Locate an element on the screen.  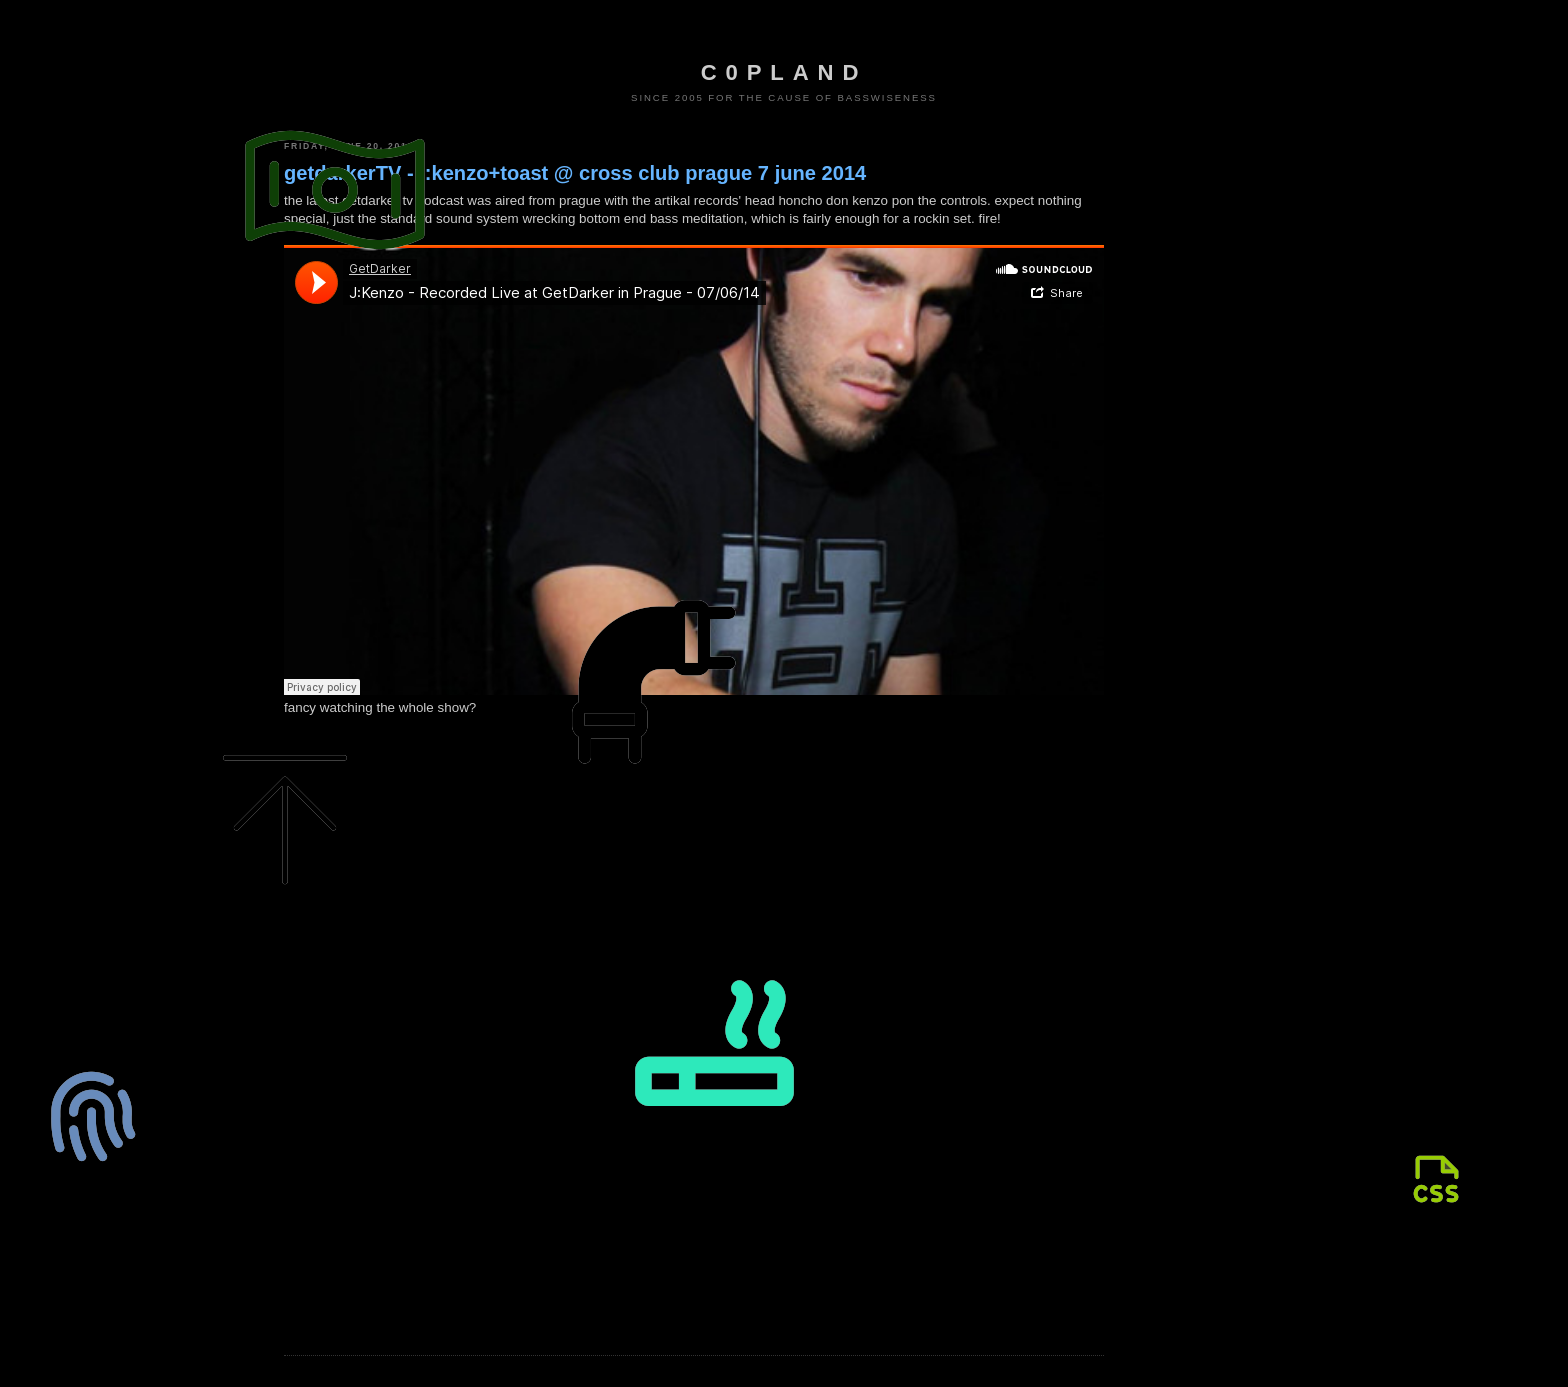
enable biometric authentication is located at coordinates (91, 1116).